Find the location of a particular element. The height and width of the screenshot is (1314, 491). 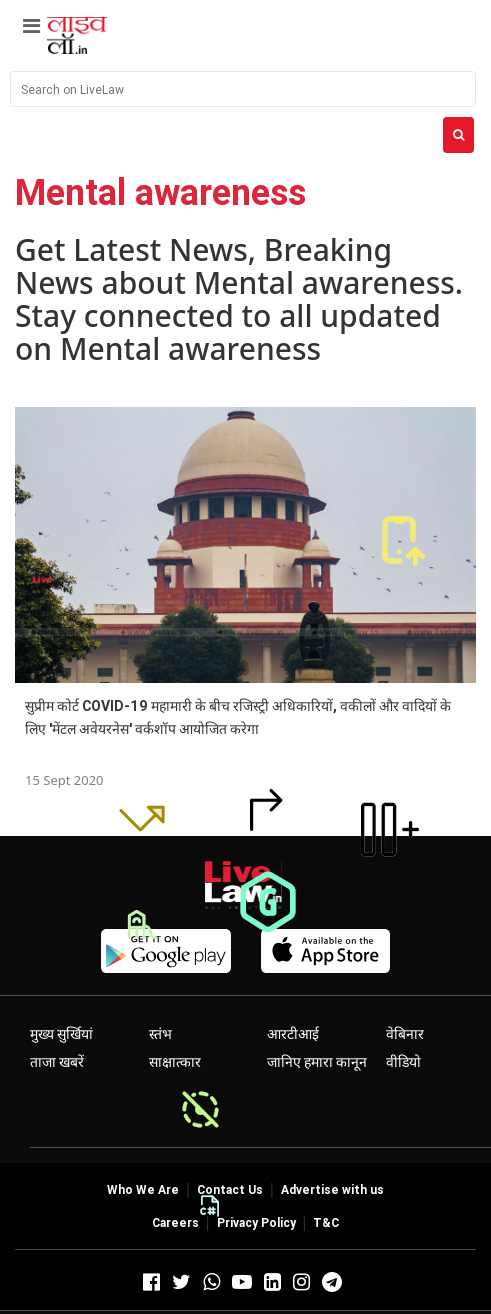

access playground or outdoor equipment information is located at coordinates (142, 924).